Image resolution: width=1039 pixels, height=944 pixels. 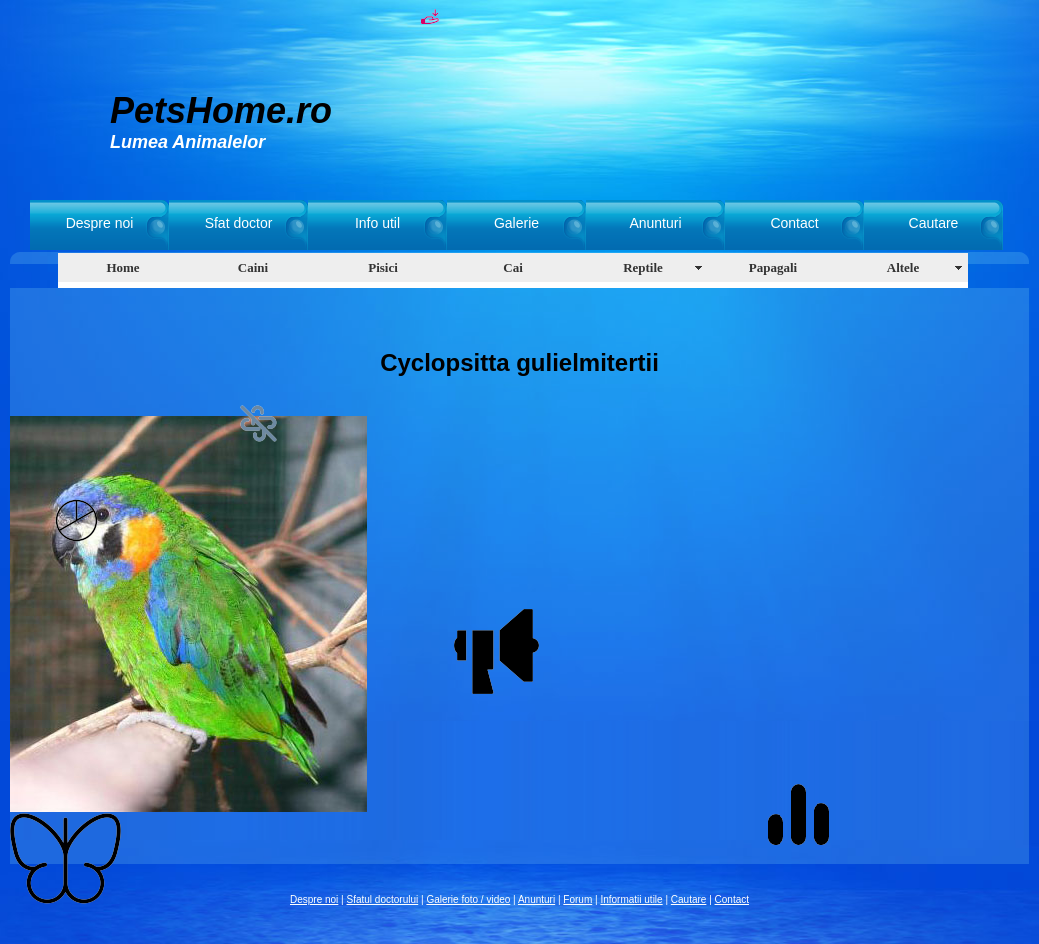 I want to click on receive or accept an incoming item, so click(x=430, y=17).